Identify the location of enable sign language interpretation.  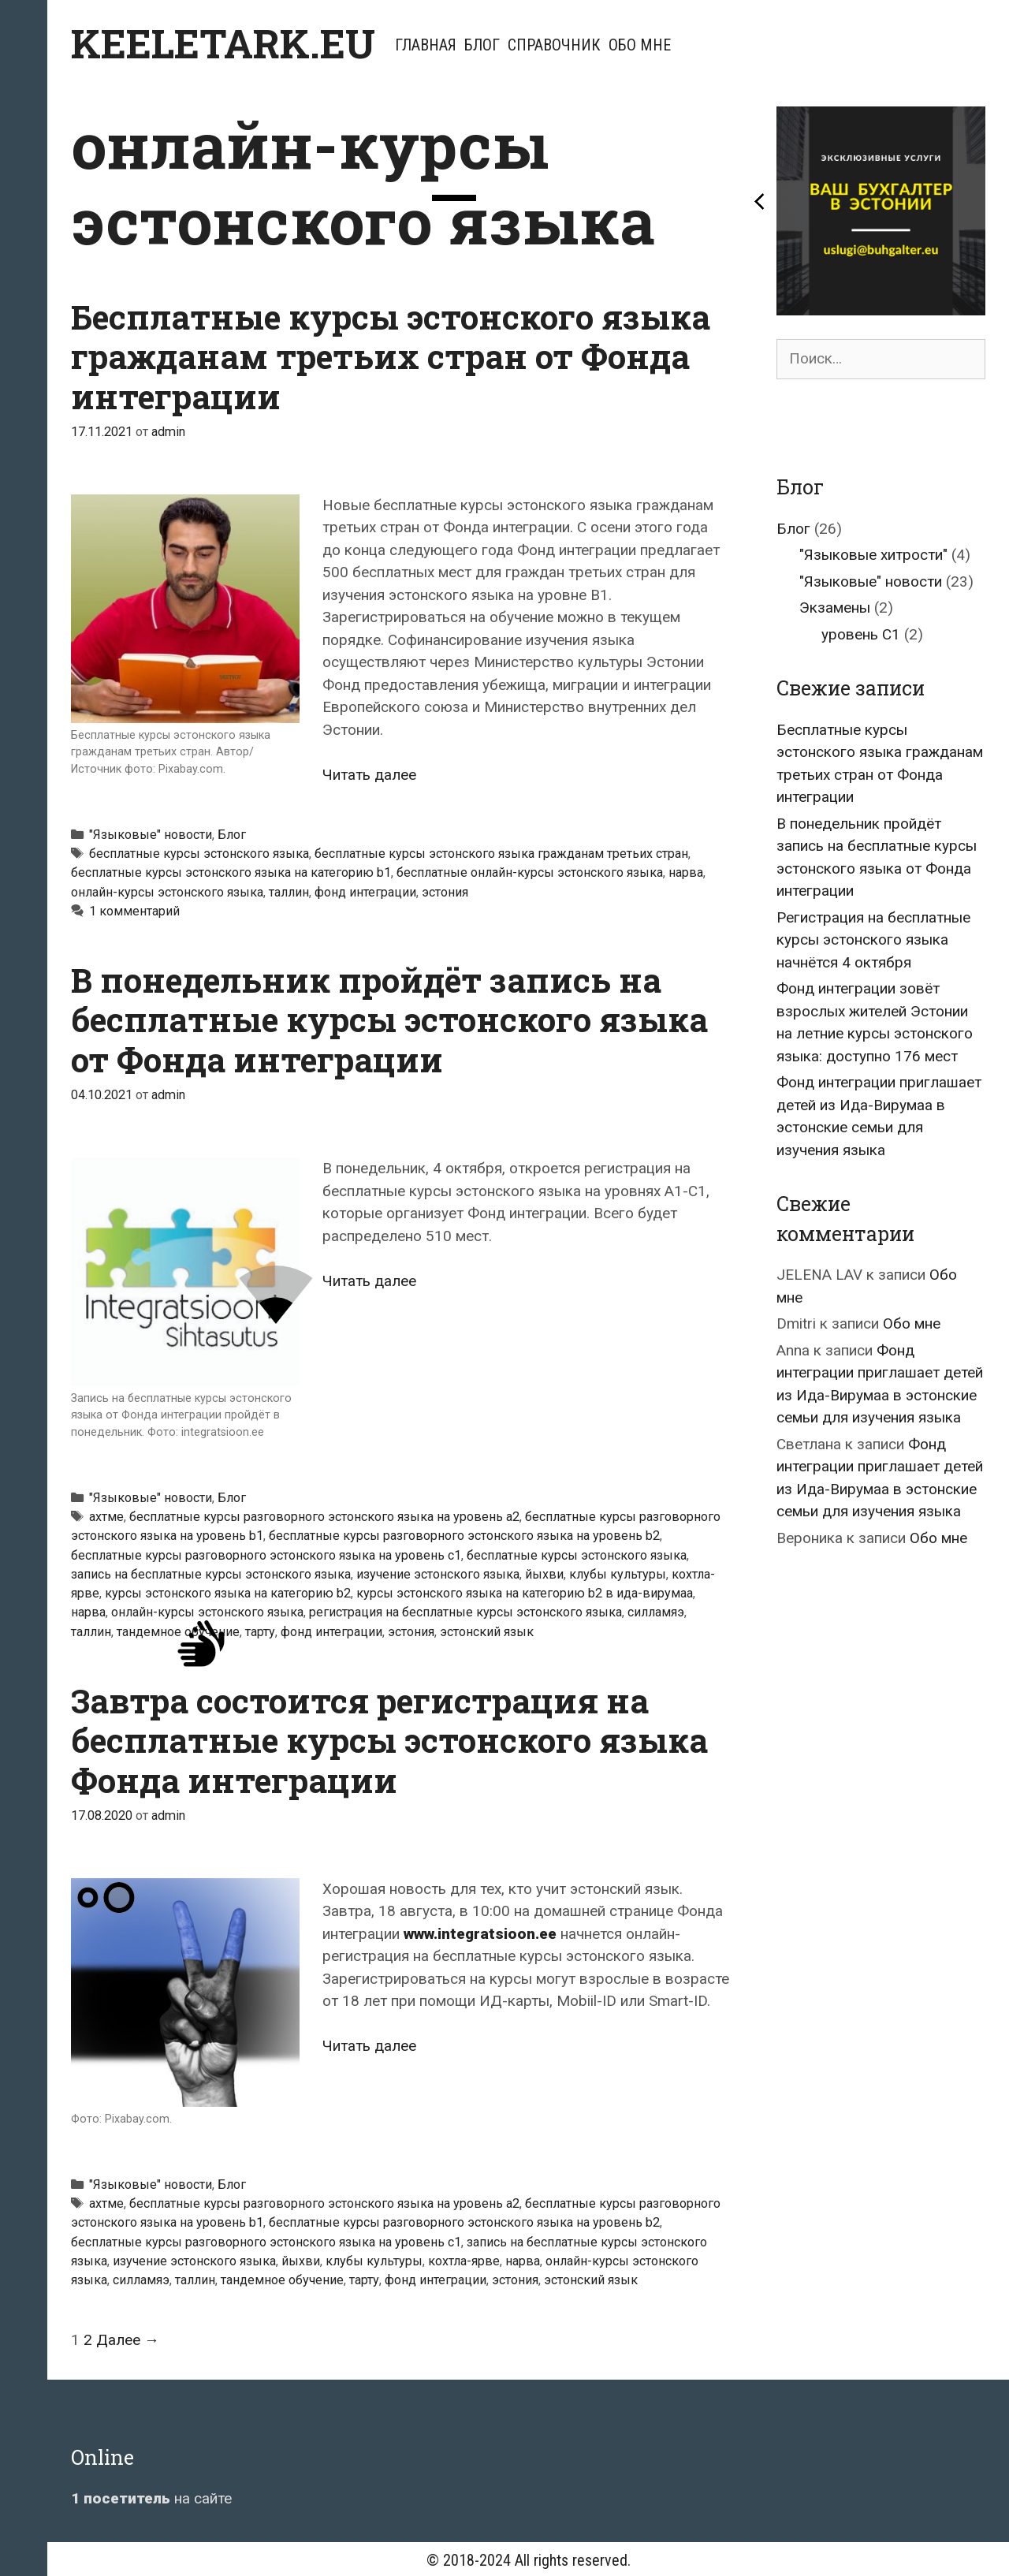
(201, 1643).